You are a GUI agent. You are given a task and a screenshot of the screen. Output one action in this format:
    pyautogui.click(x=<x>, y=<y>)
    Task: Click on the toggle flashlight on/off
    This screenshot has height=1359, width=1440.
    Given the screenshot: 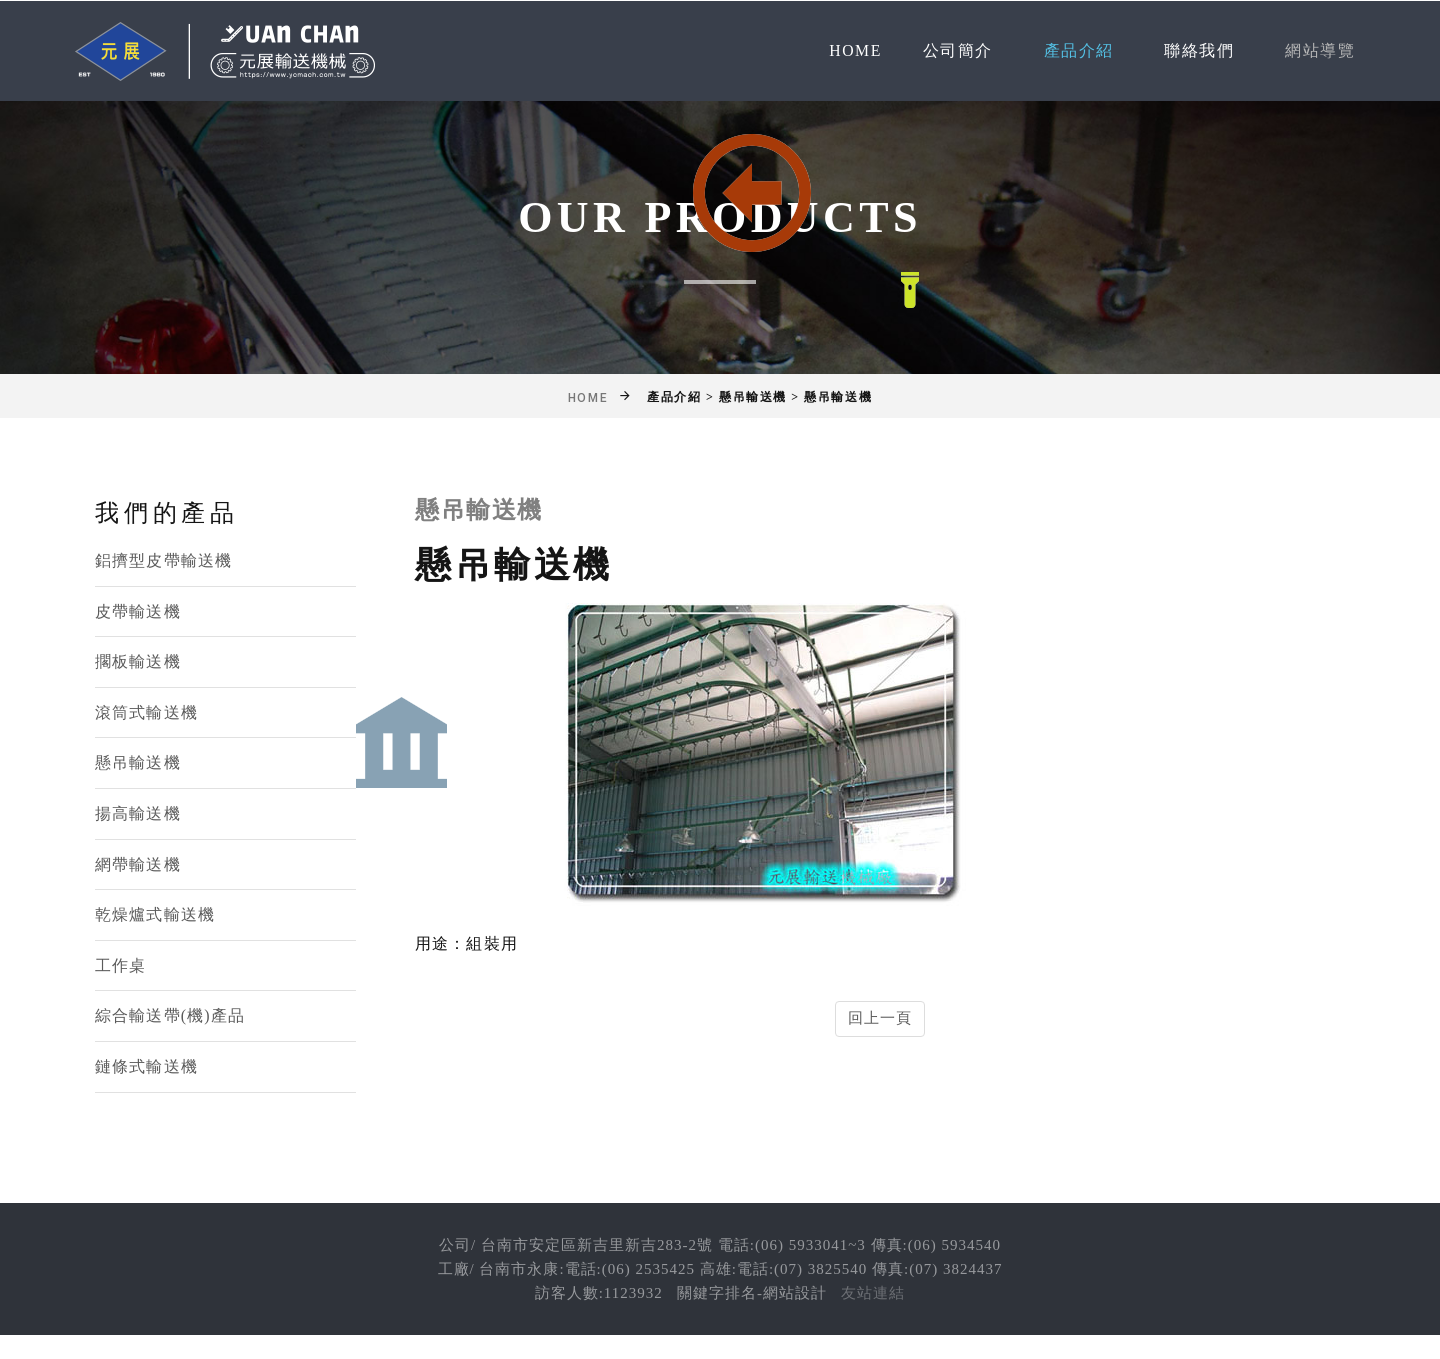 What is the action you would take?
    pyautogui.click(x=910, y=290)
    